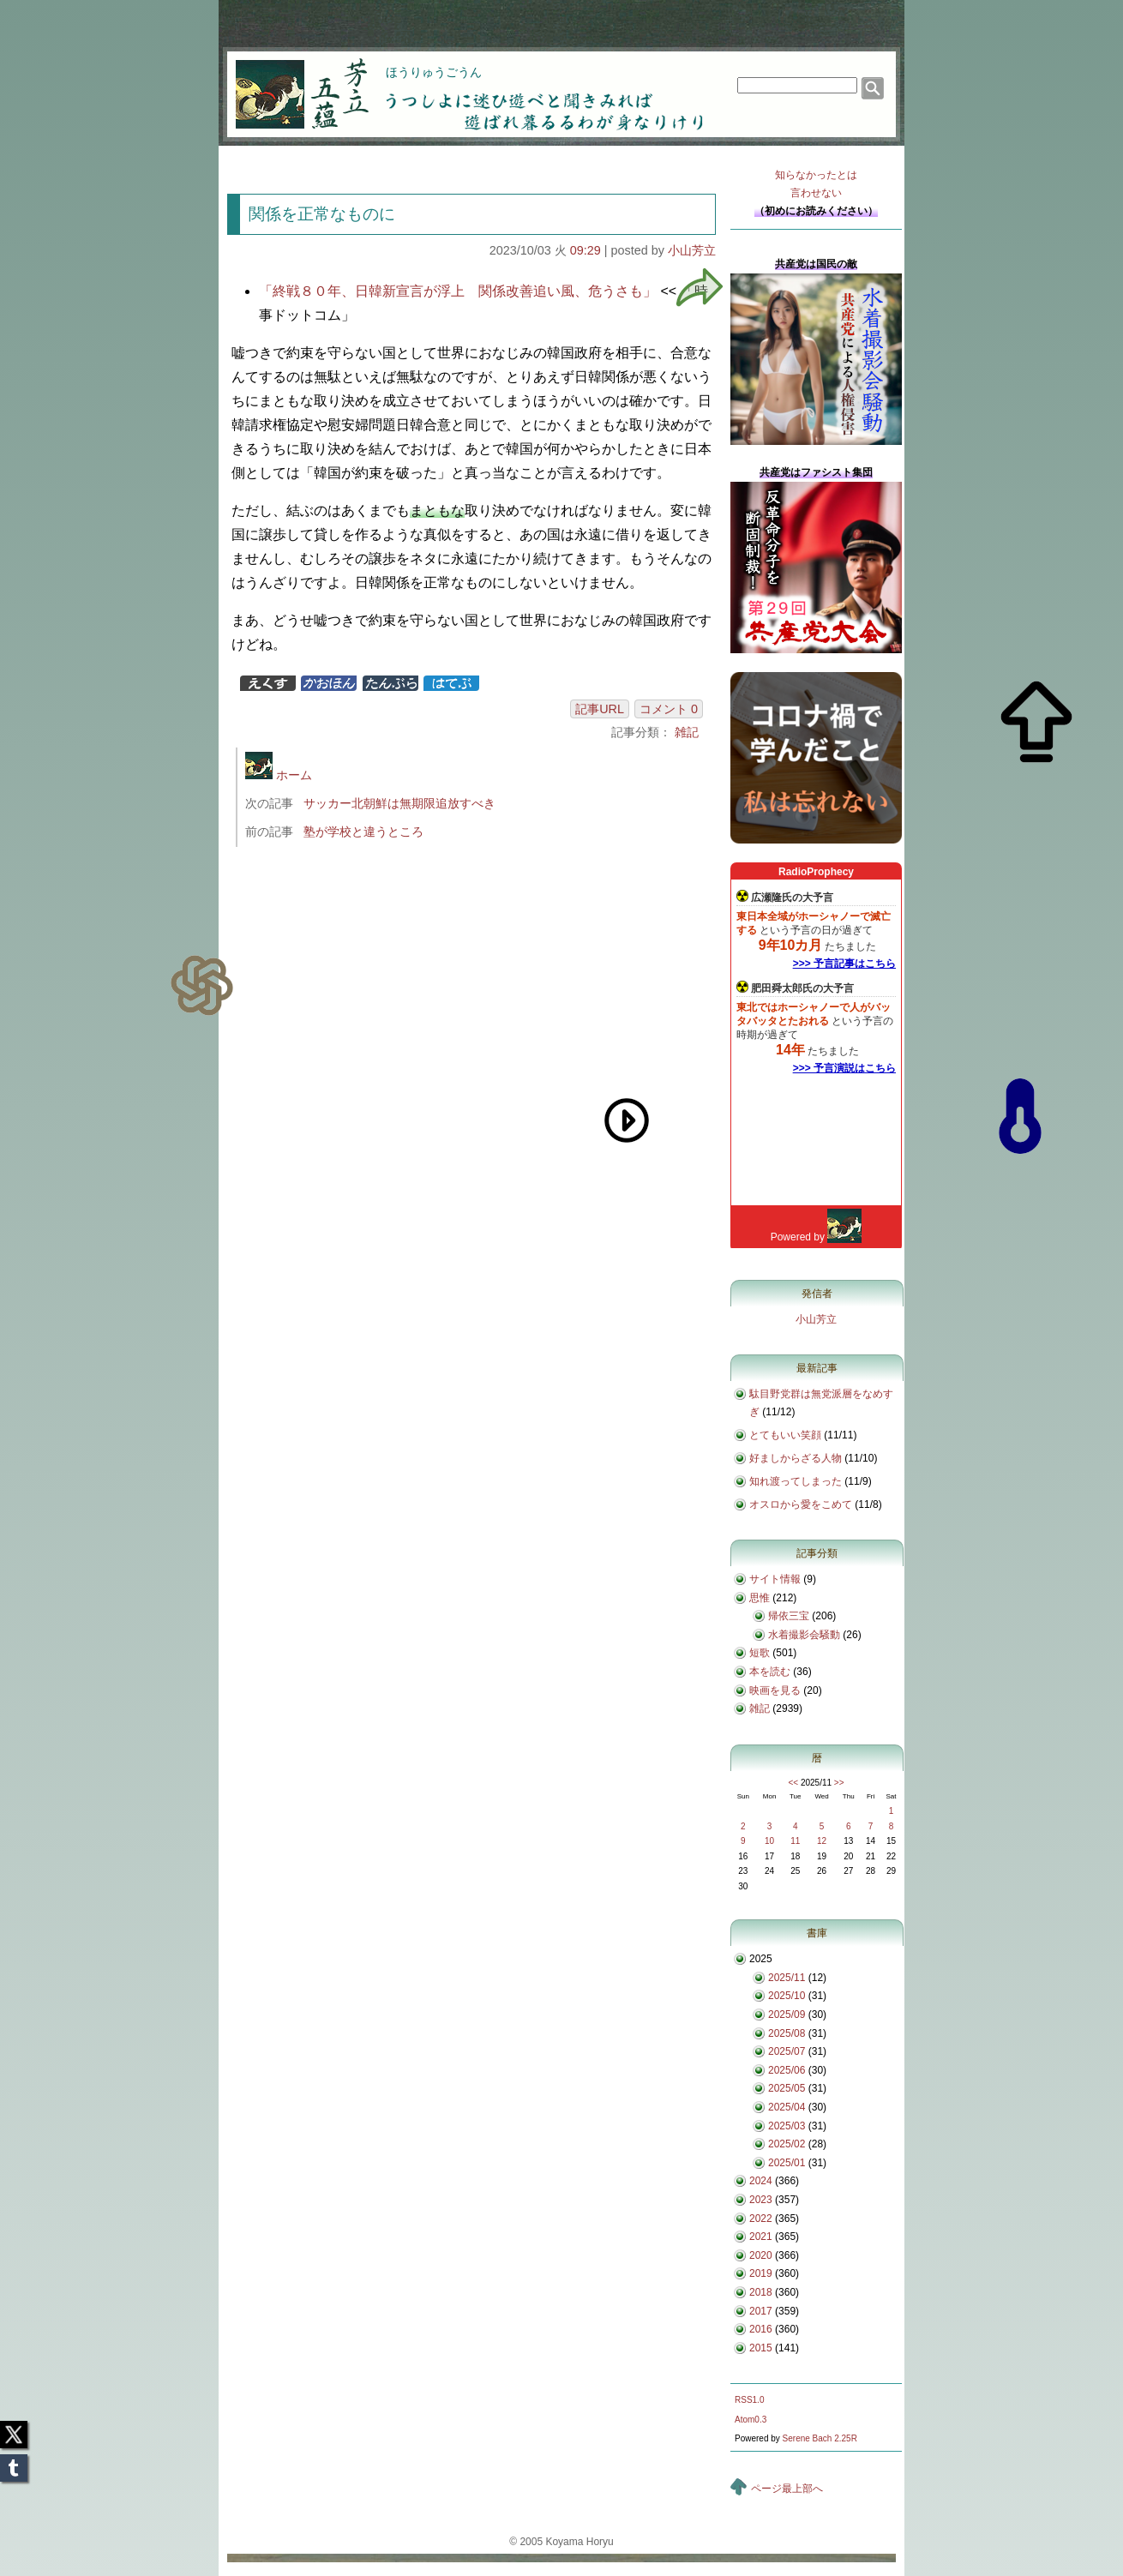 The height and width of the screenshot is (2576, 1123). Describe the element at coordinates (700, 290) in the screenshot. I see `share this content` at that location.